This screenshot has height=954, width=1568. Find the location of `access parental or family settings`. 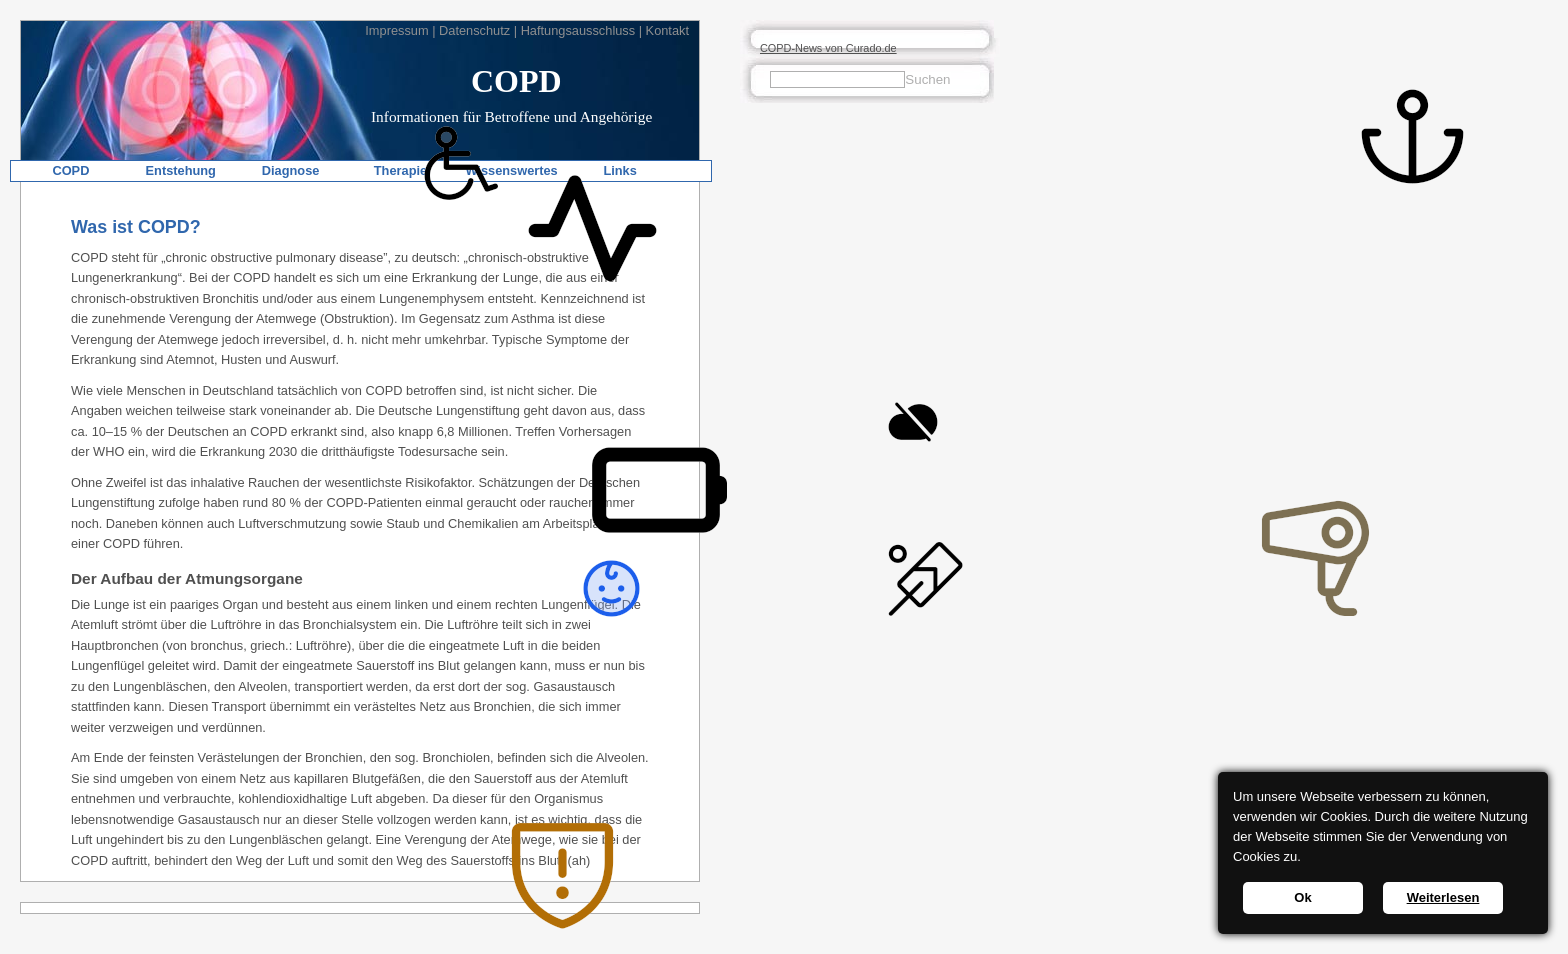

access parental or family settings is located at coordinates (611, 588).